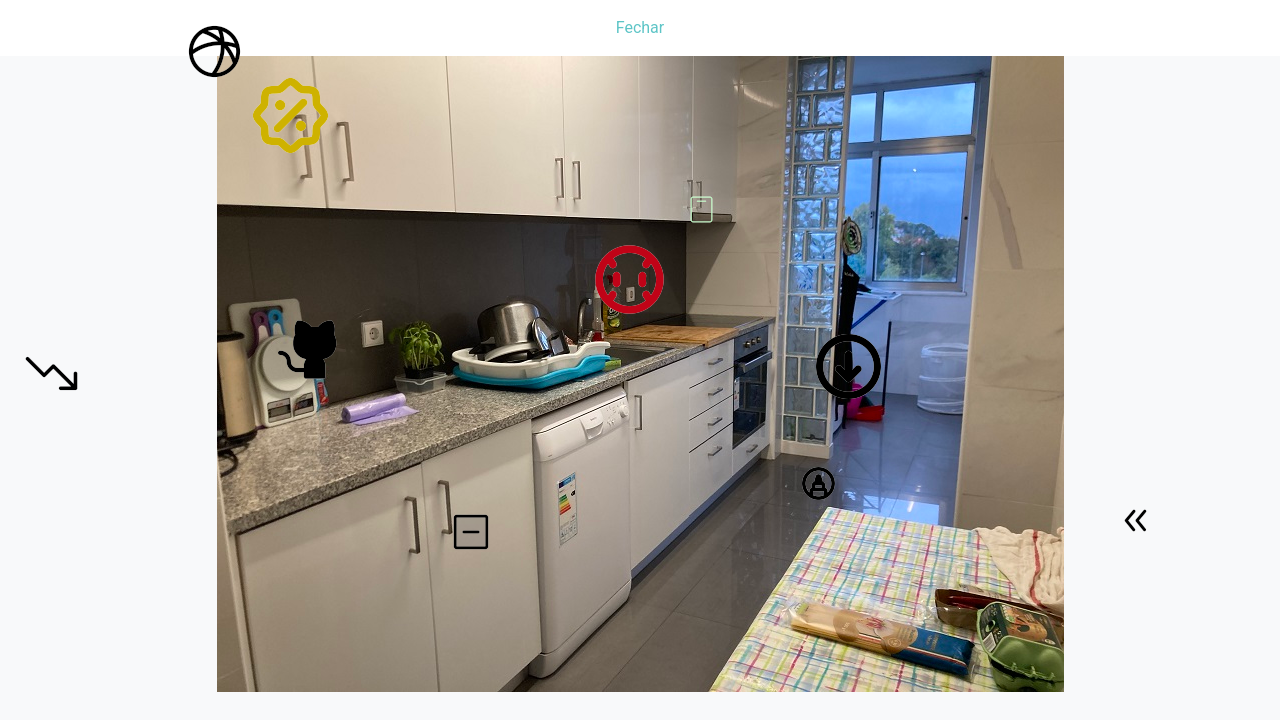  What do you see at coordinates (214, 51) in the screenshot?
I see `access games or entertainment features` at bounding box center [214, 51].